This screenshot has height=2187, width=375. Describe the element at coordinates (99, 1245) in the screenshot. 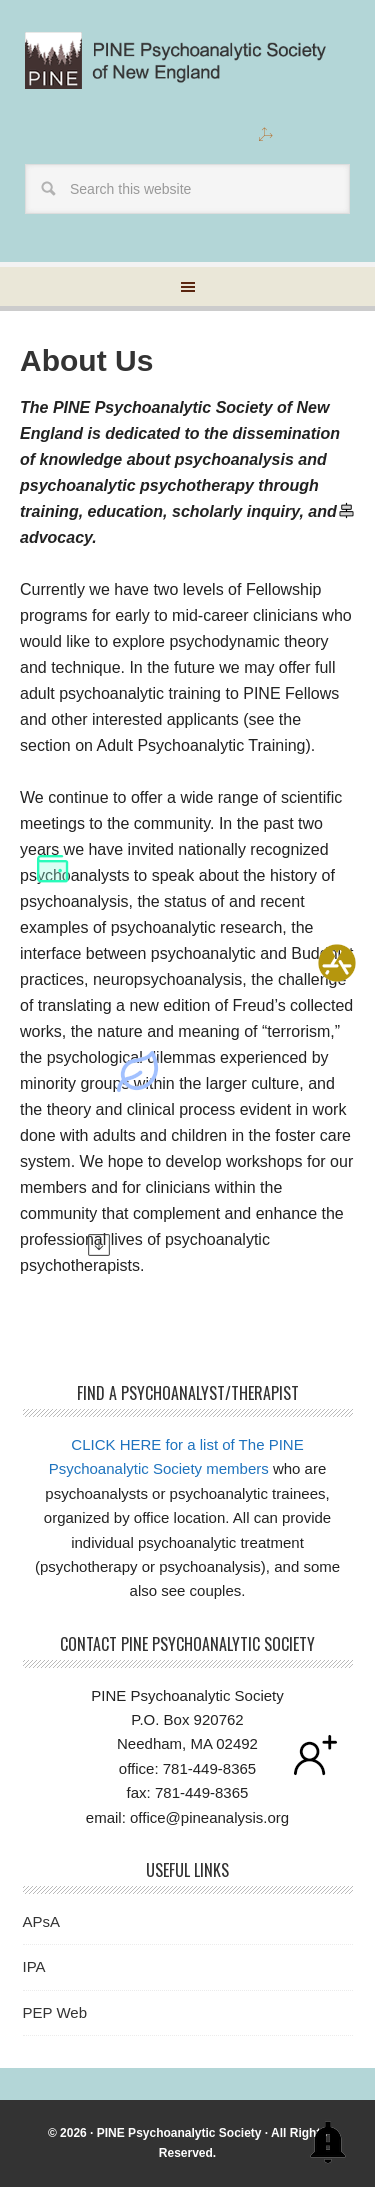

I see `download file or content` at that location.